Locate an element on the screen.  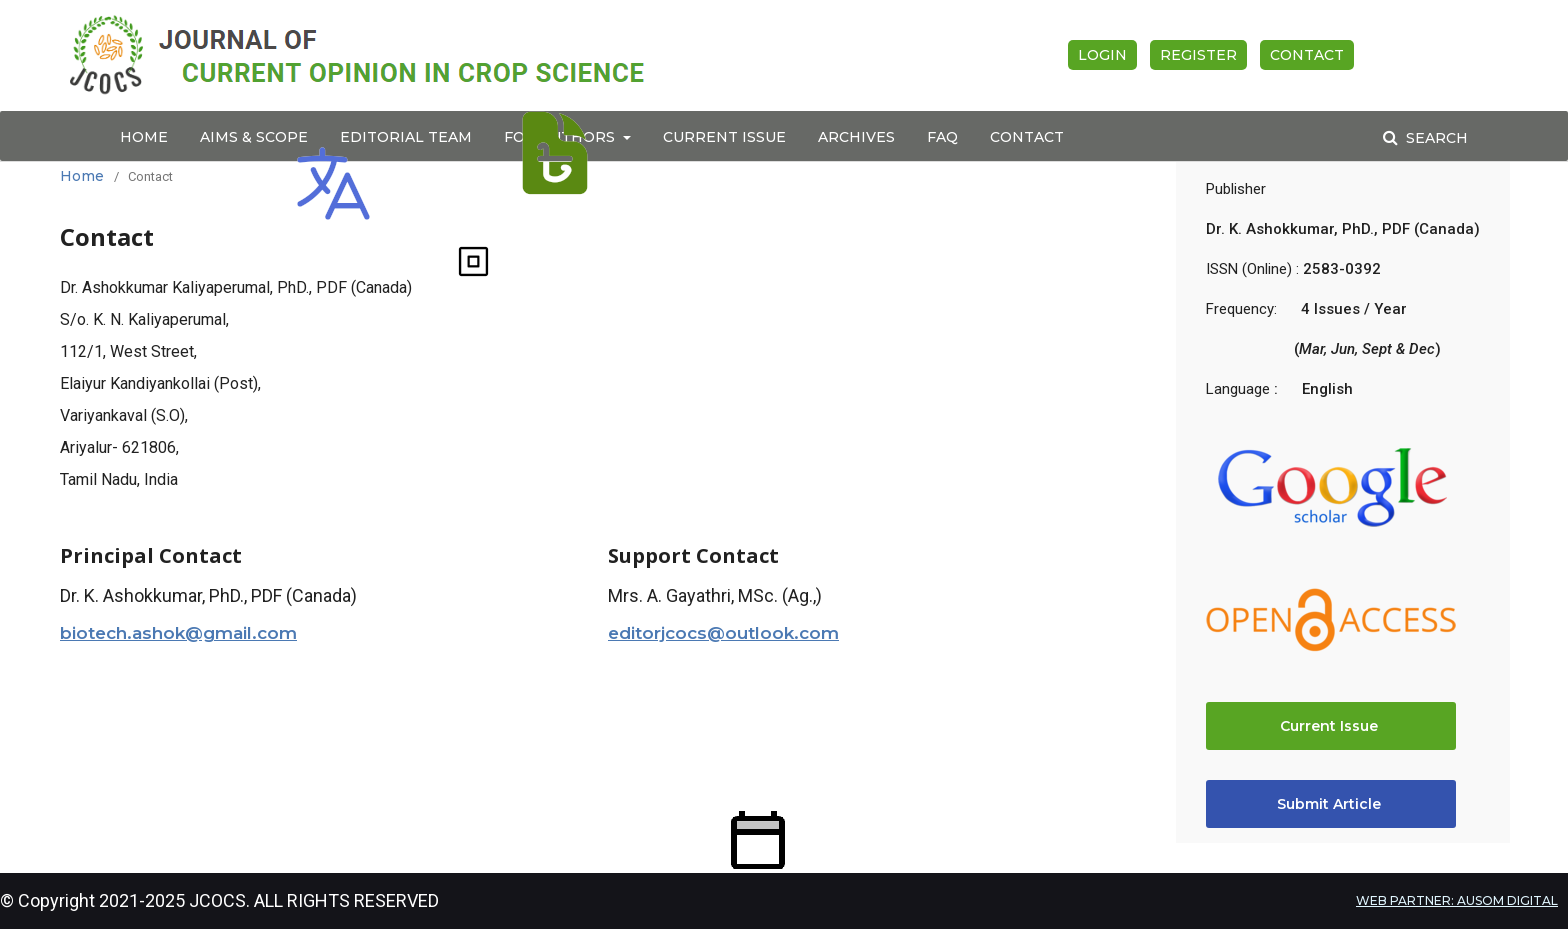
view bangladeshi taka financial document is located at coordinates (555, 153).